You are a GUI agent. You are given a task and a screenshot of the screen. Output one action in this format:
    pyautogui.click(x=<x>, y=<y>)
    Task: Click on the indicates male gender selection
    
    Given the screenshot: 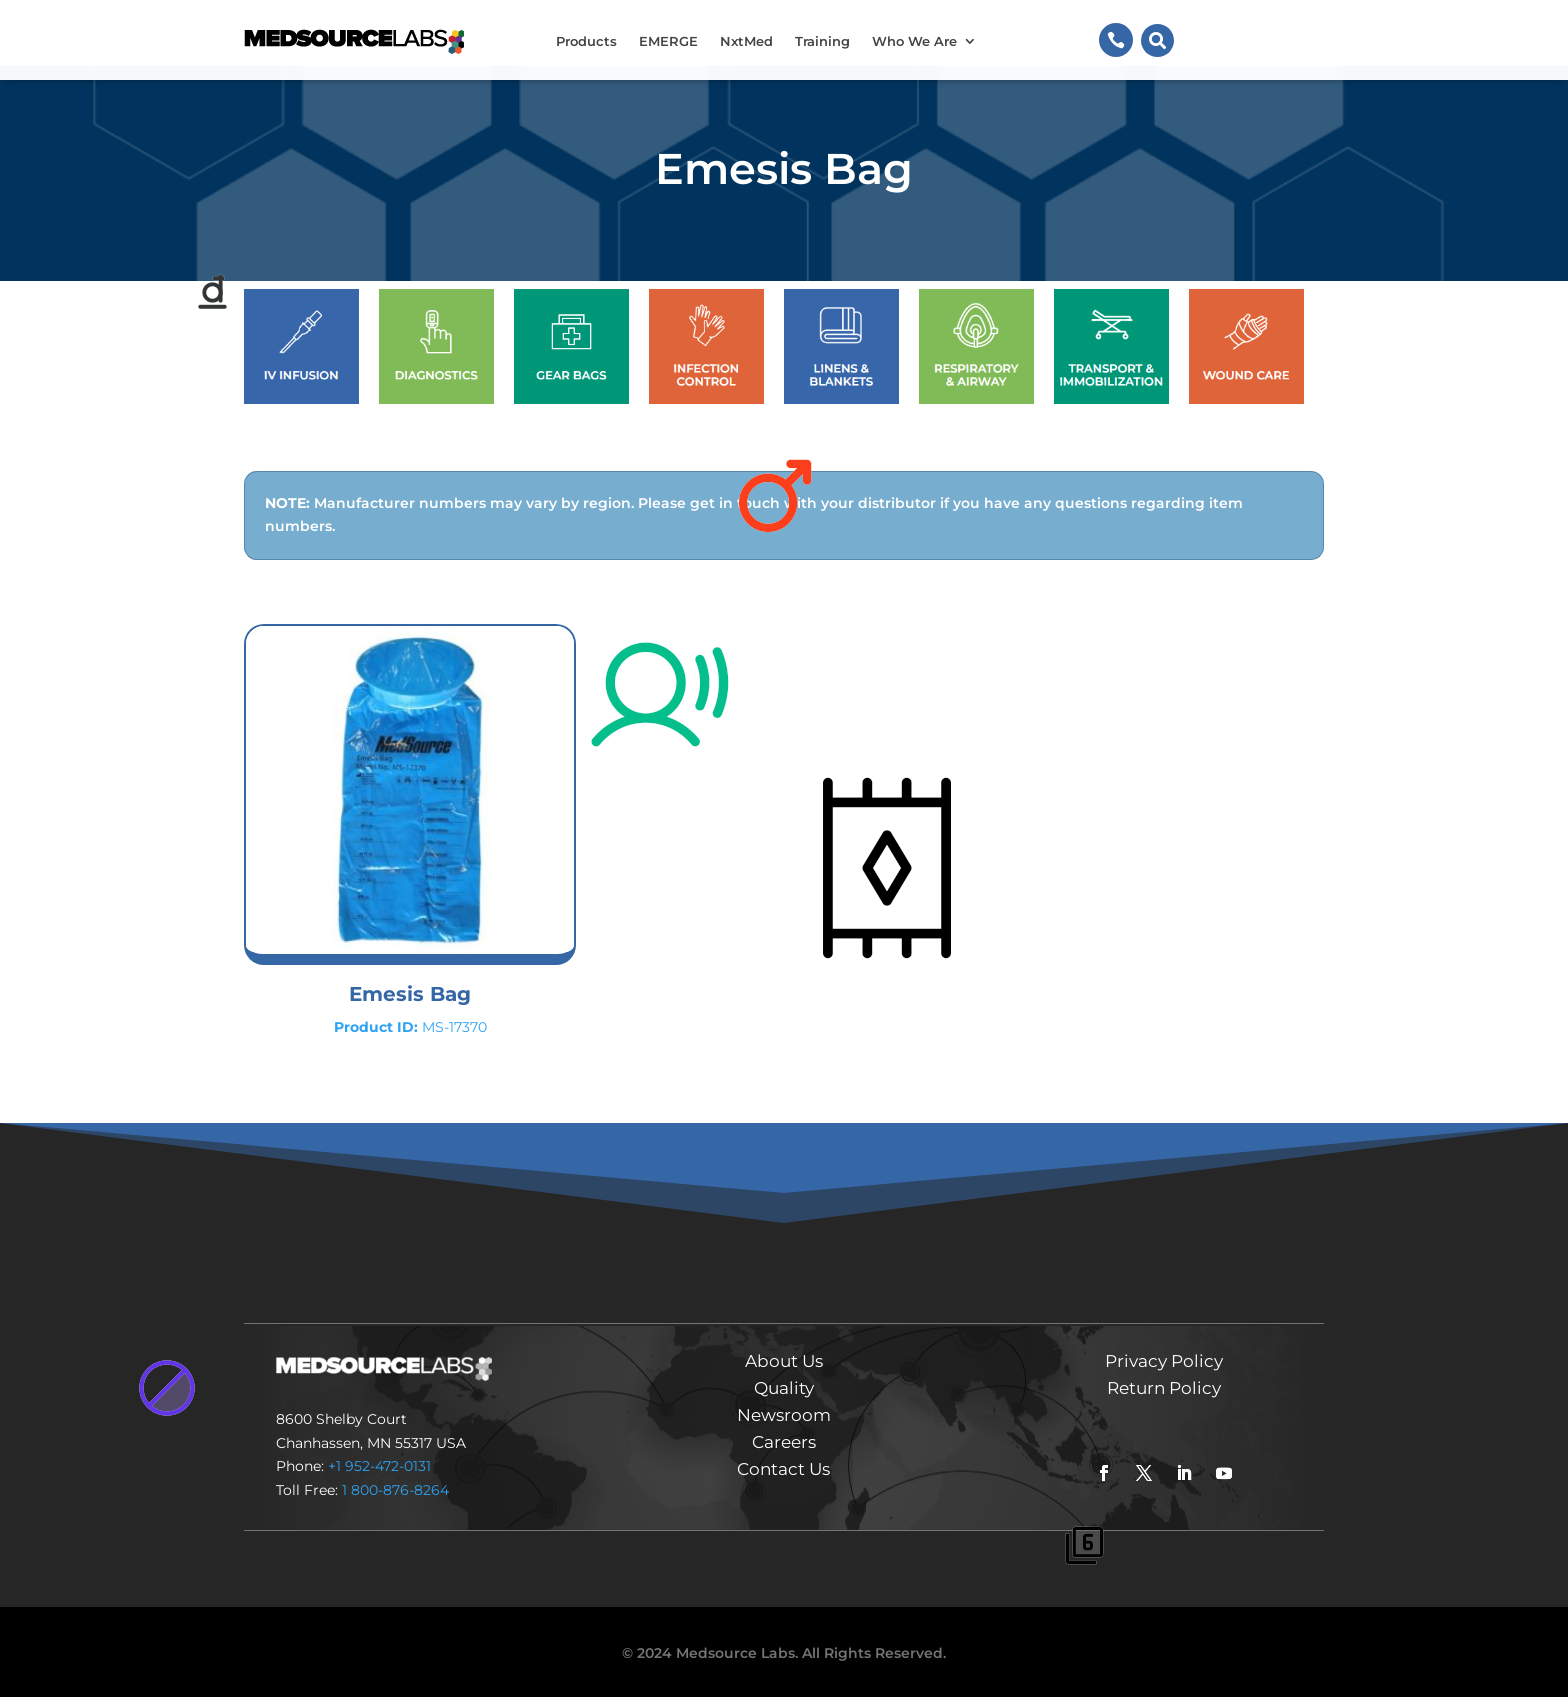 What is the action you would take?
    pyautogui.click(x=776, y=494)
    